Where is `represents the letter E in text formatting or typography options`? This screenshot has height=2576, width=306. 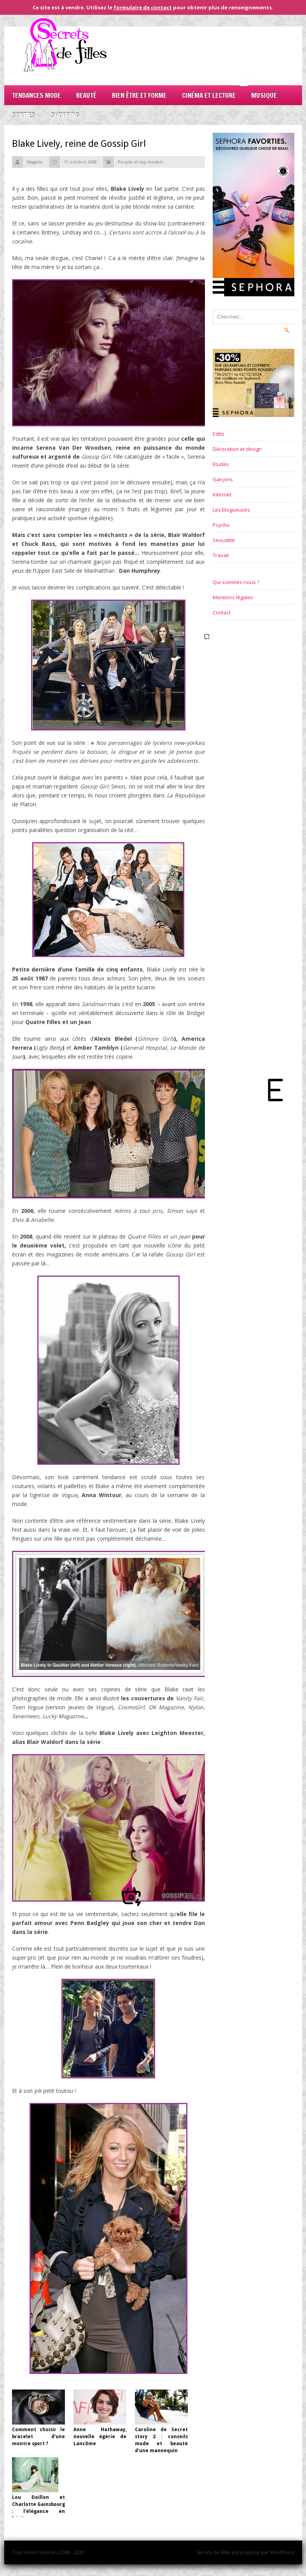 represents the letter E in text formatting or typography options is located at coordinates (275, 1090).